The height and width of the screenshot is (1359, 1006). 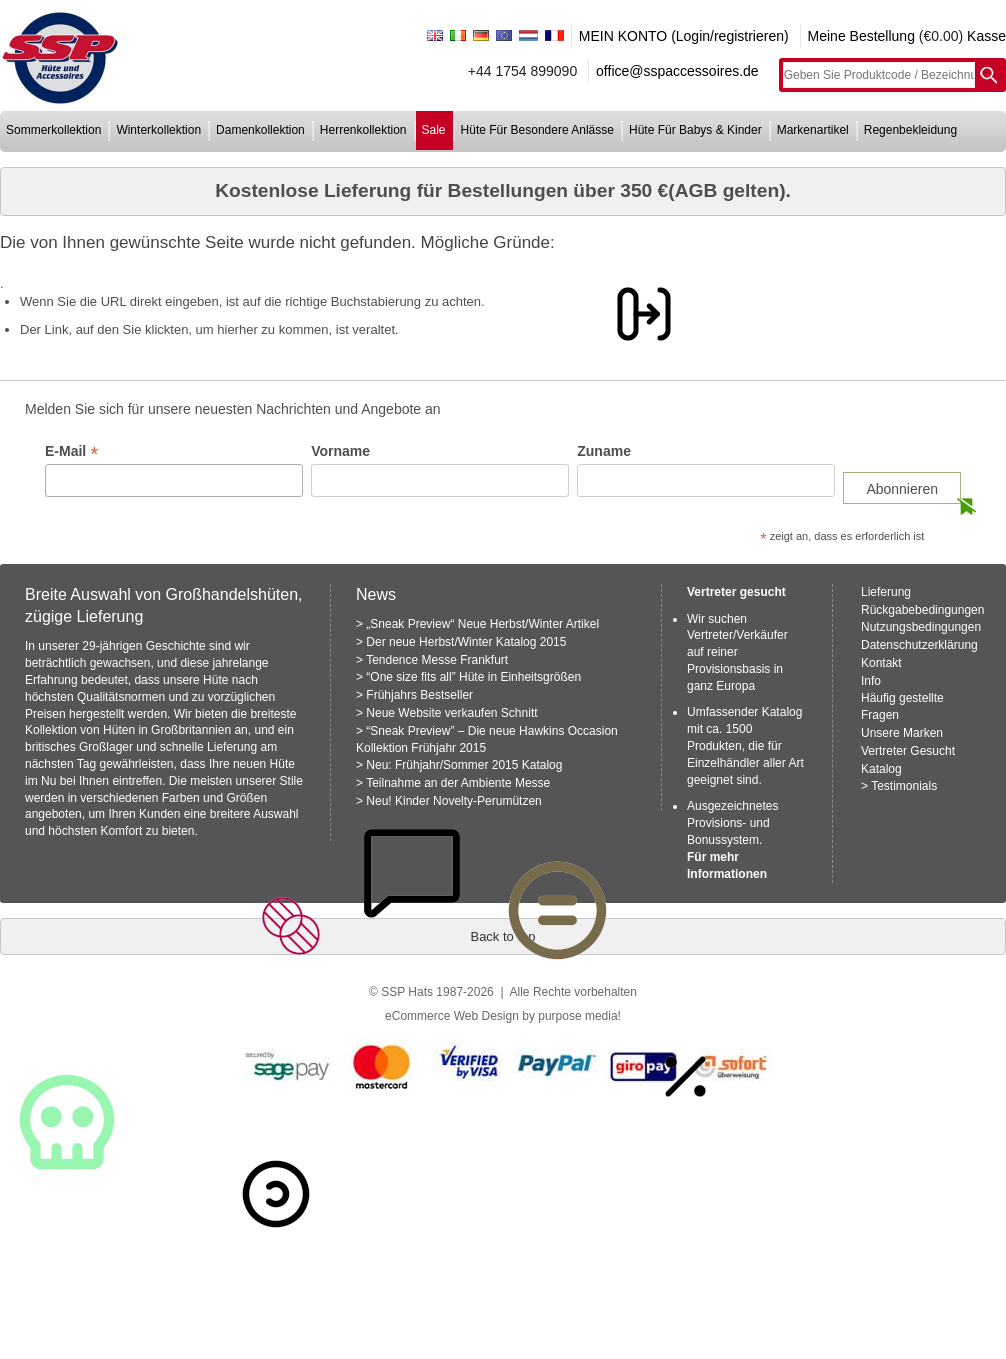 I want to click on indicates copyleft licensing for content or software, so click(x=276, y=1194).